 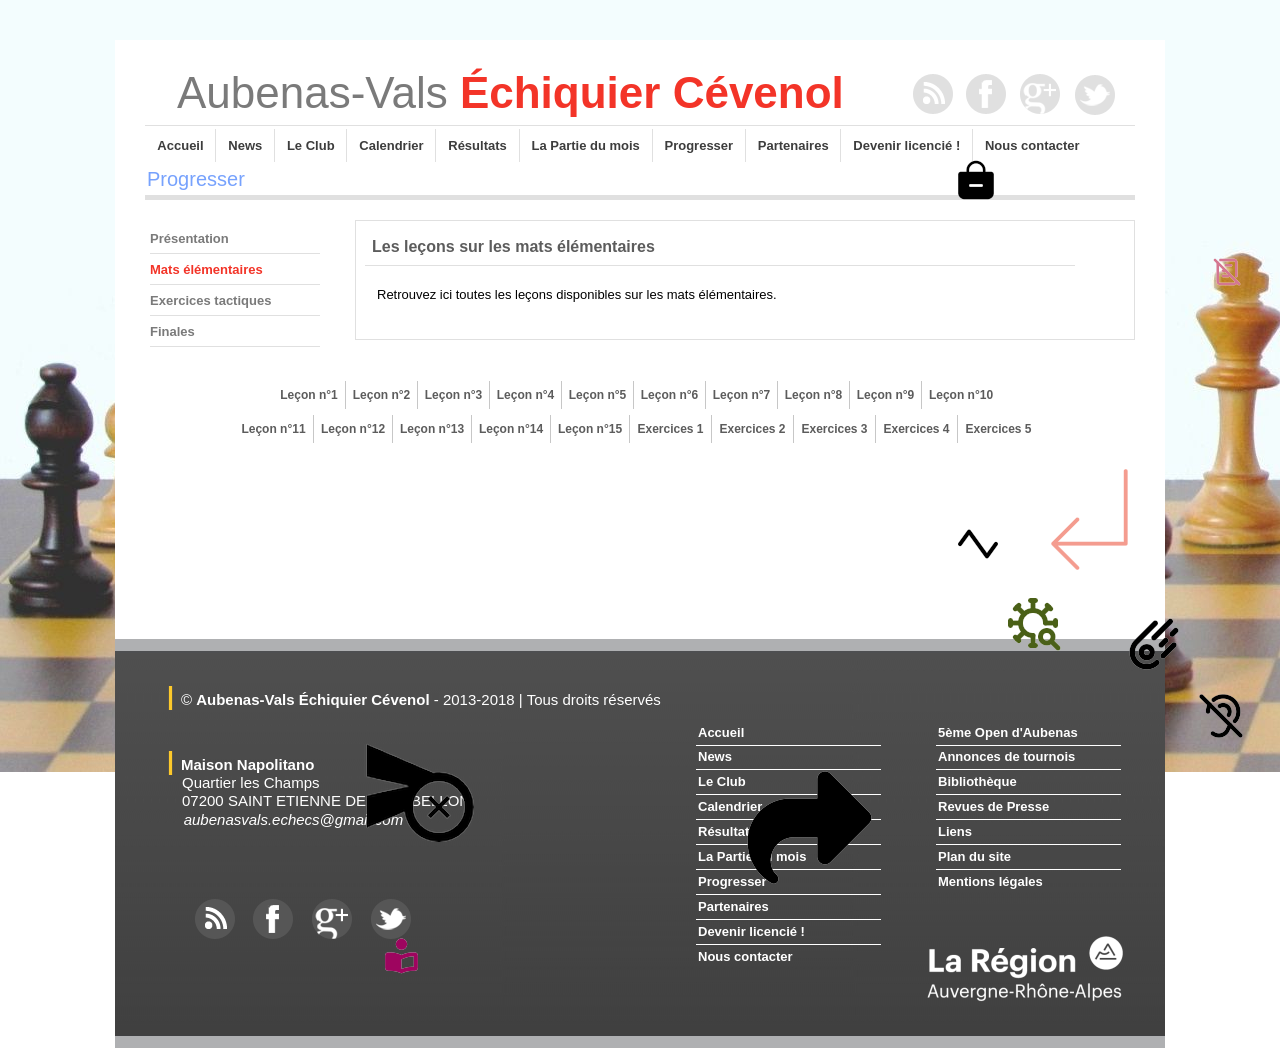 I want to click on cancel a scheduled message, so click(x=418, y=786).